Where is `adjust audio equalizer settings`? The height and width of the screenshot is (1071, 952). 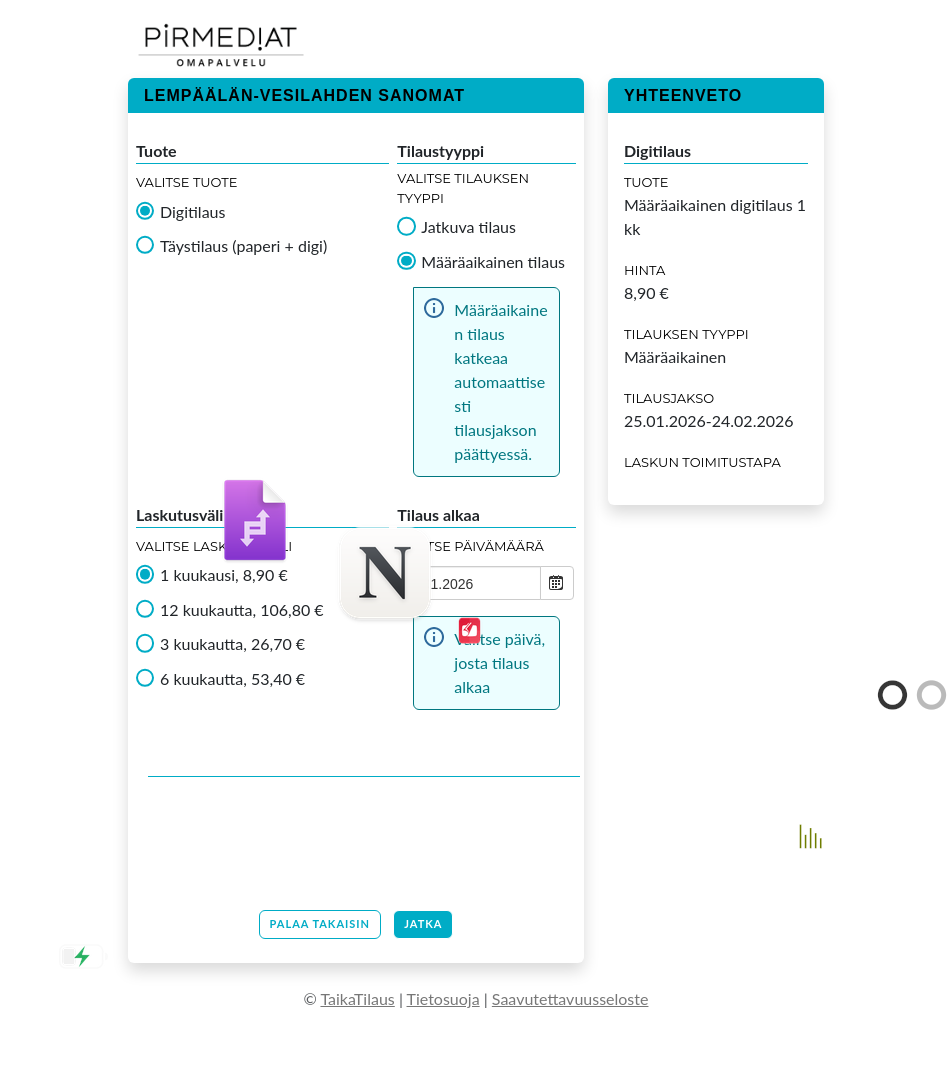
adjust audio equalizer settings is located at coordinates (811, 836).